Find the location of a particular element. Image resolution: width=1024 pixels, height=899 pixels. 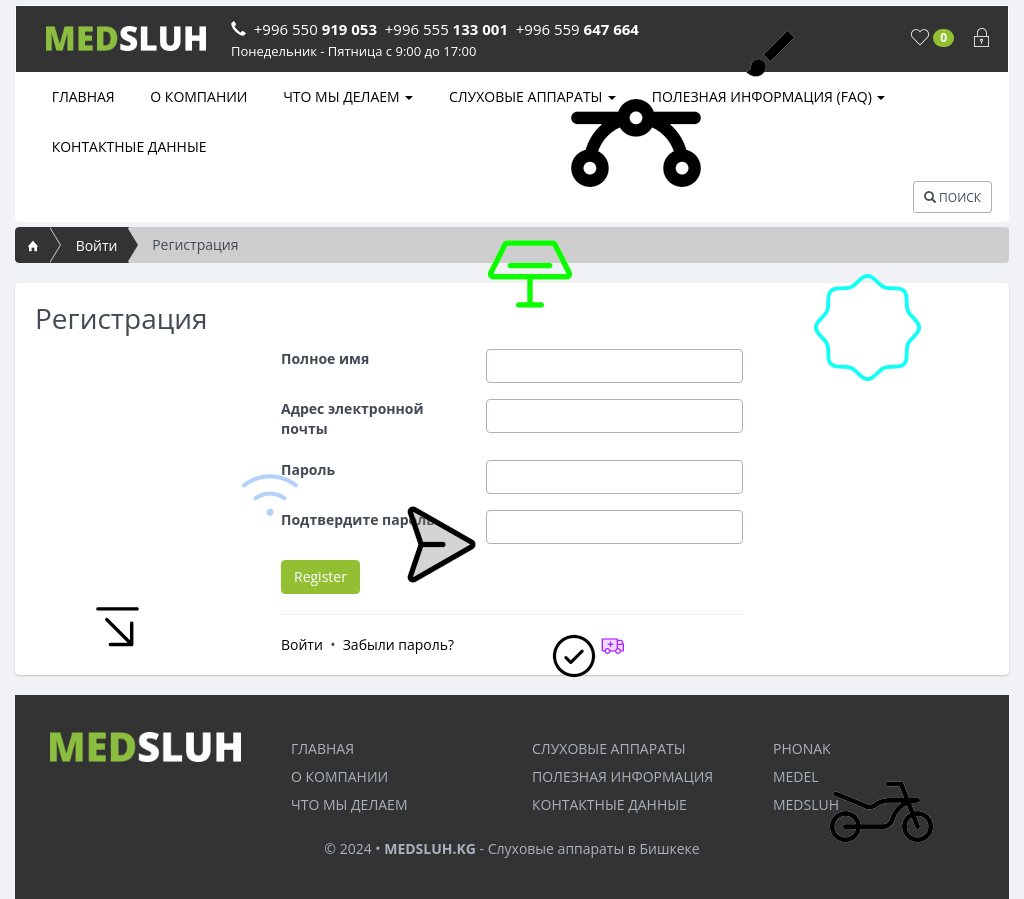

indicates a completed or successful action is located at coordinates (574, 656).